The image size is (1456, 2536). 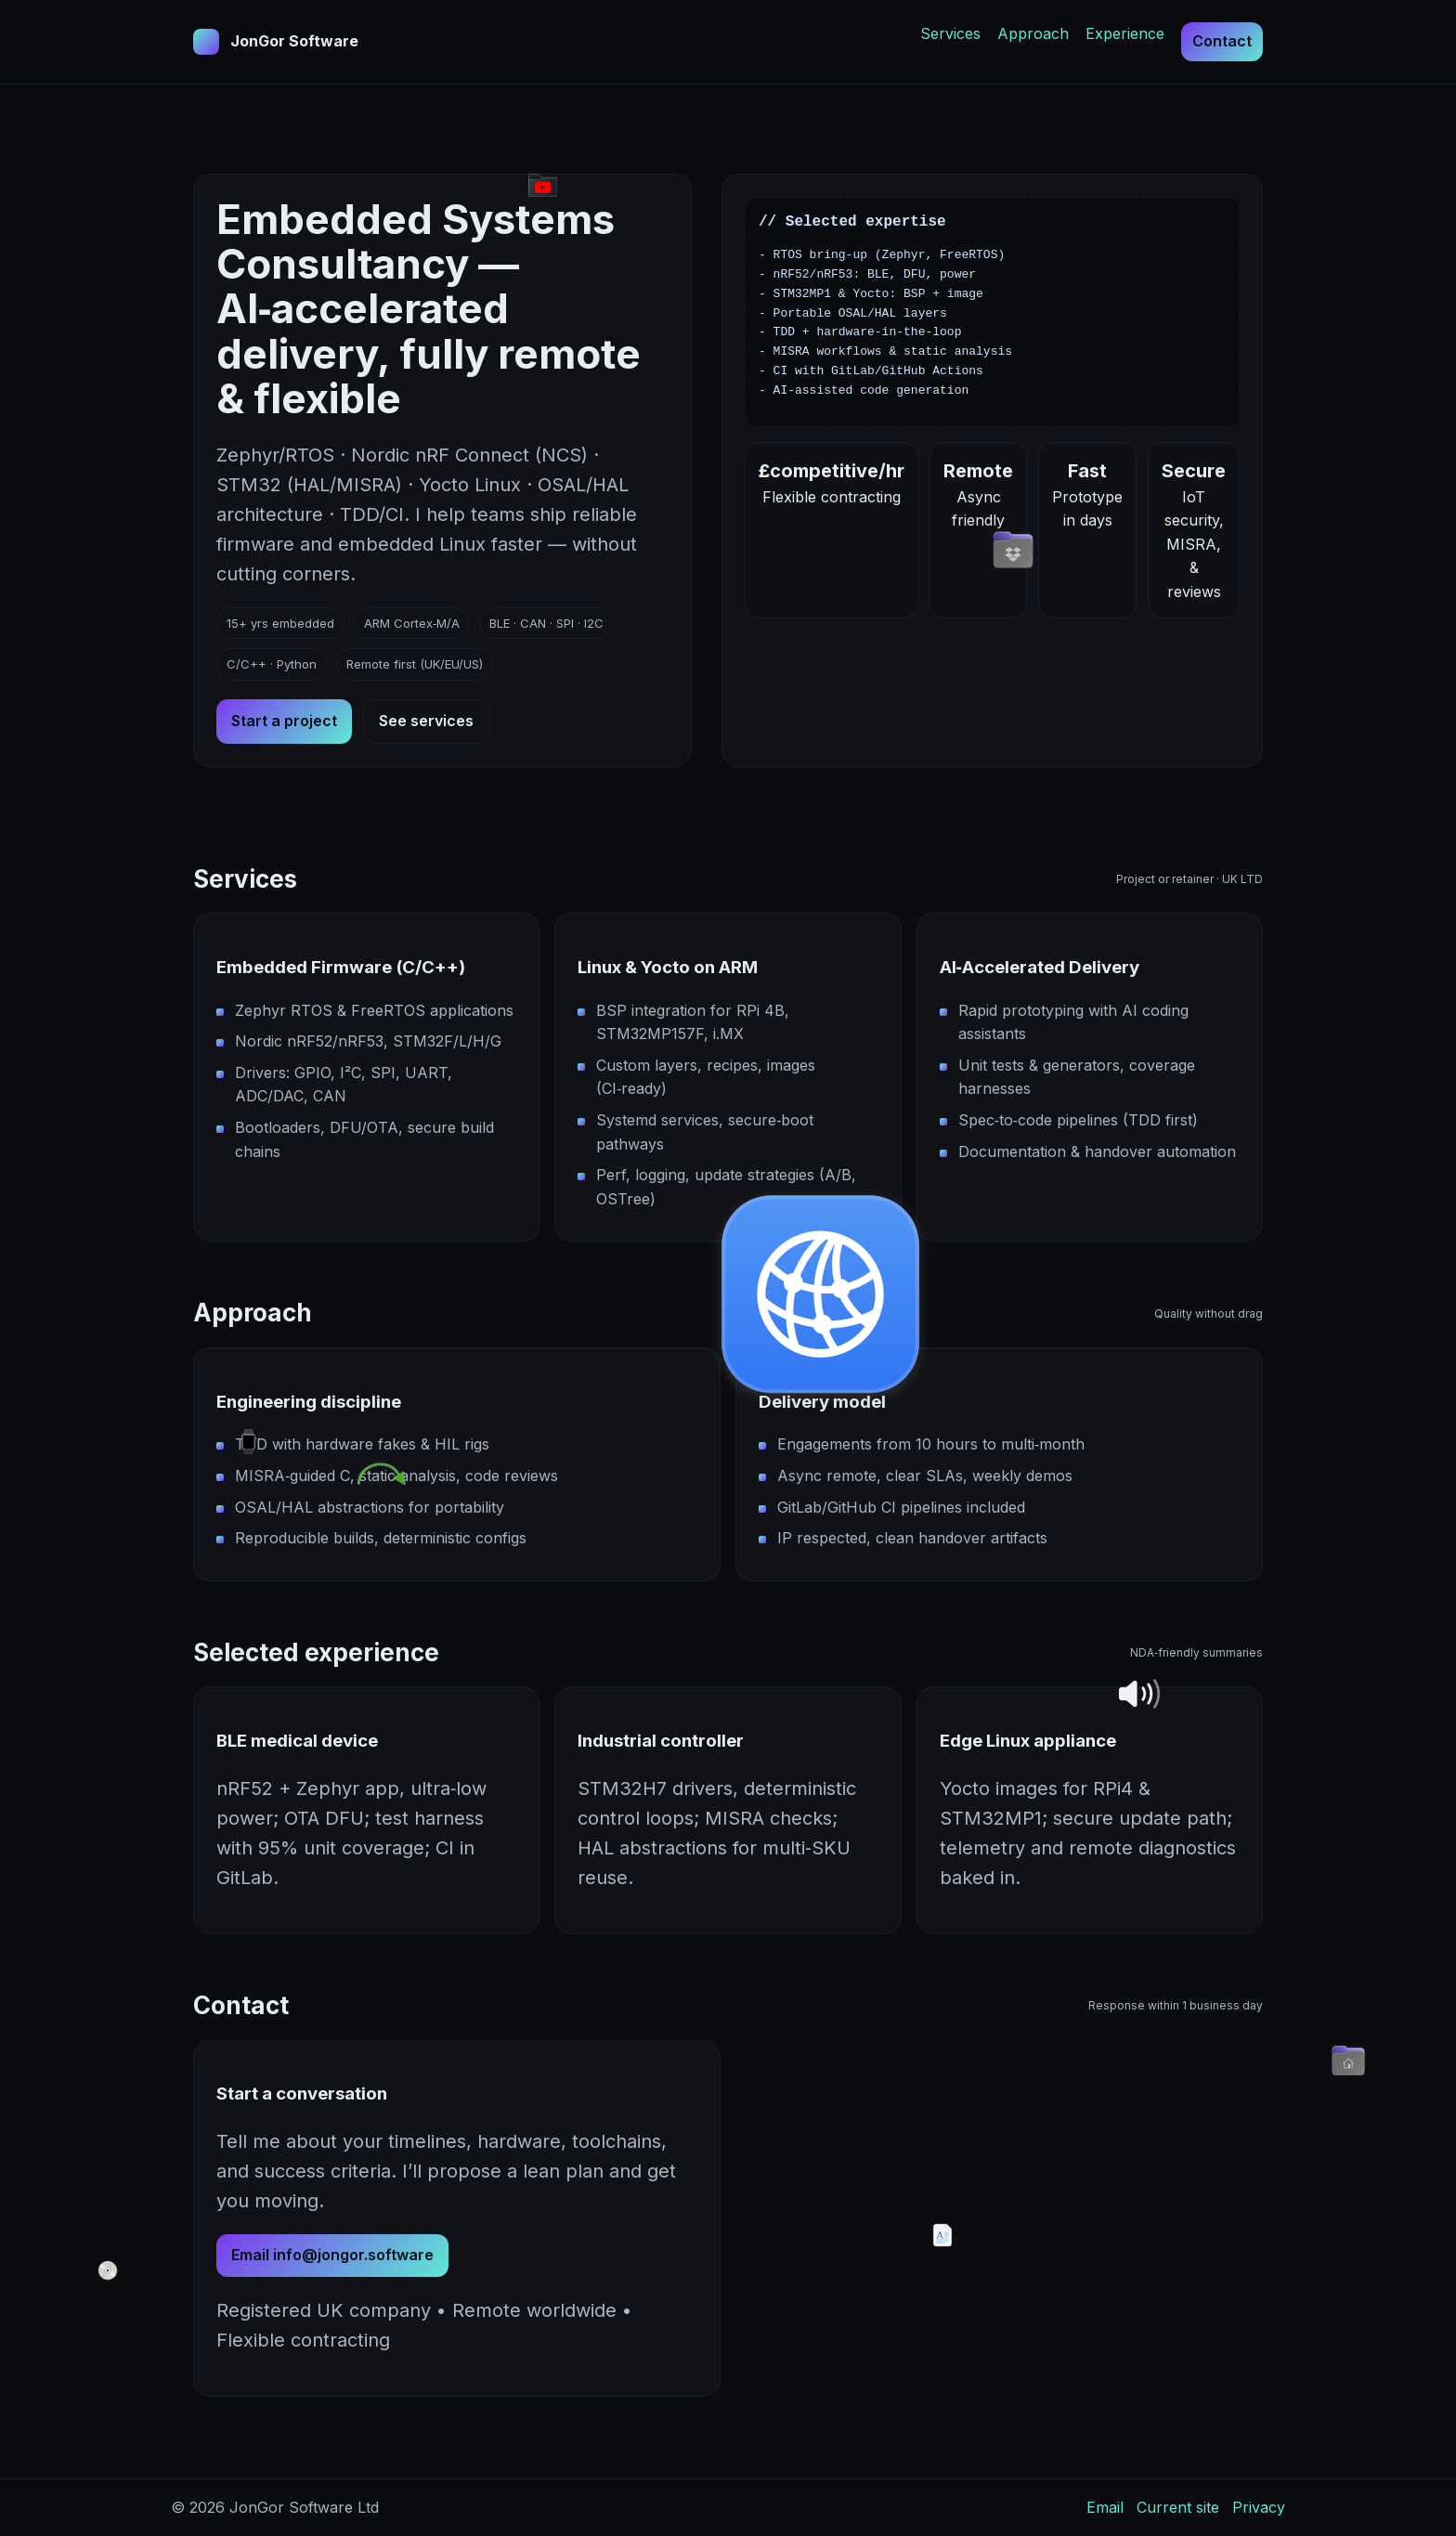 I want to click on access your home folder, so click(x=1348, y=2061).